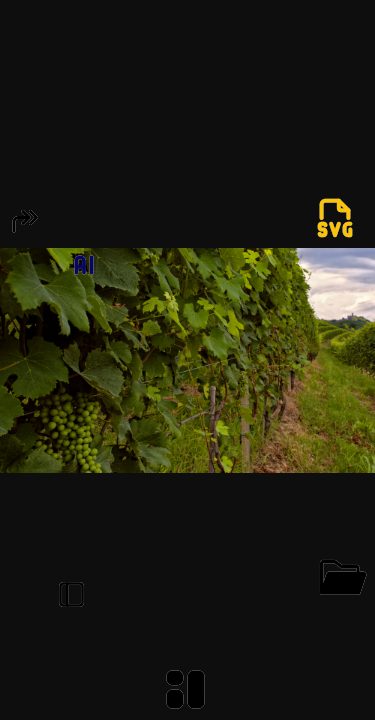 The width and height of the screenshot is (375, 720). What do you see at coordinates (84, 265) in the screenshot?
I see `access AI-powered features` at bounding box center [84, 265].